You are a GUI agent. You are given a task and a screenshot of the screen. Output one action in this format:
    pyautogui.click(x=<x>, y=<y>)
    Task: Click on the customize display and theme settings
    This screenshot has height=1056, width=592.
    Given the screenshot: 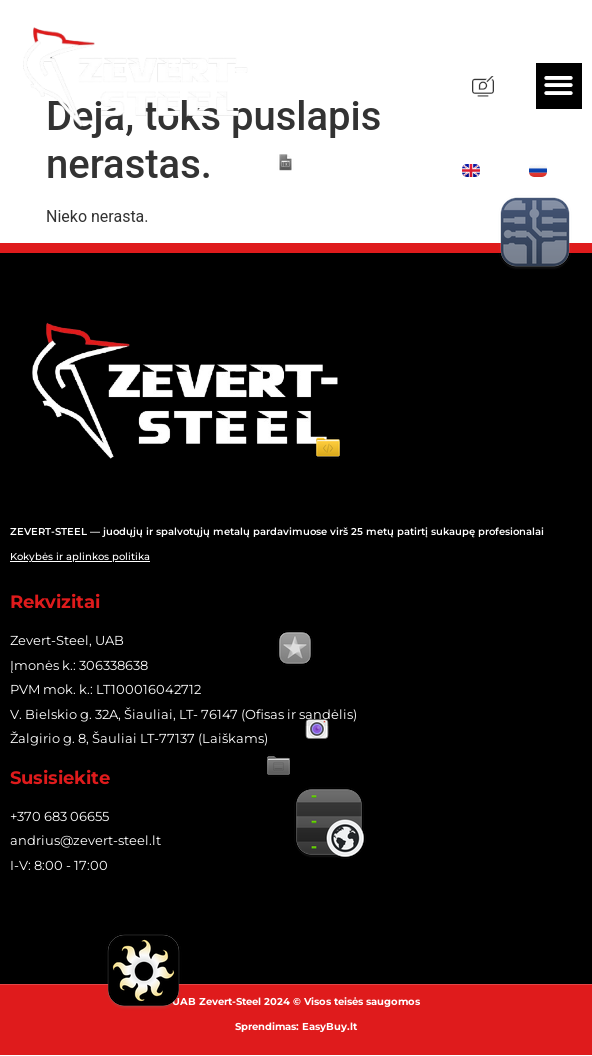 What is the action you would take?
    pyautogui.click(x=483, y=87)
    